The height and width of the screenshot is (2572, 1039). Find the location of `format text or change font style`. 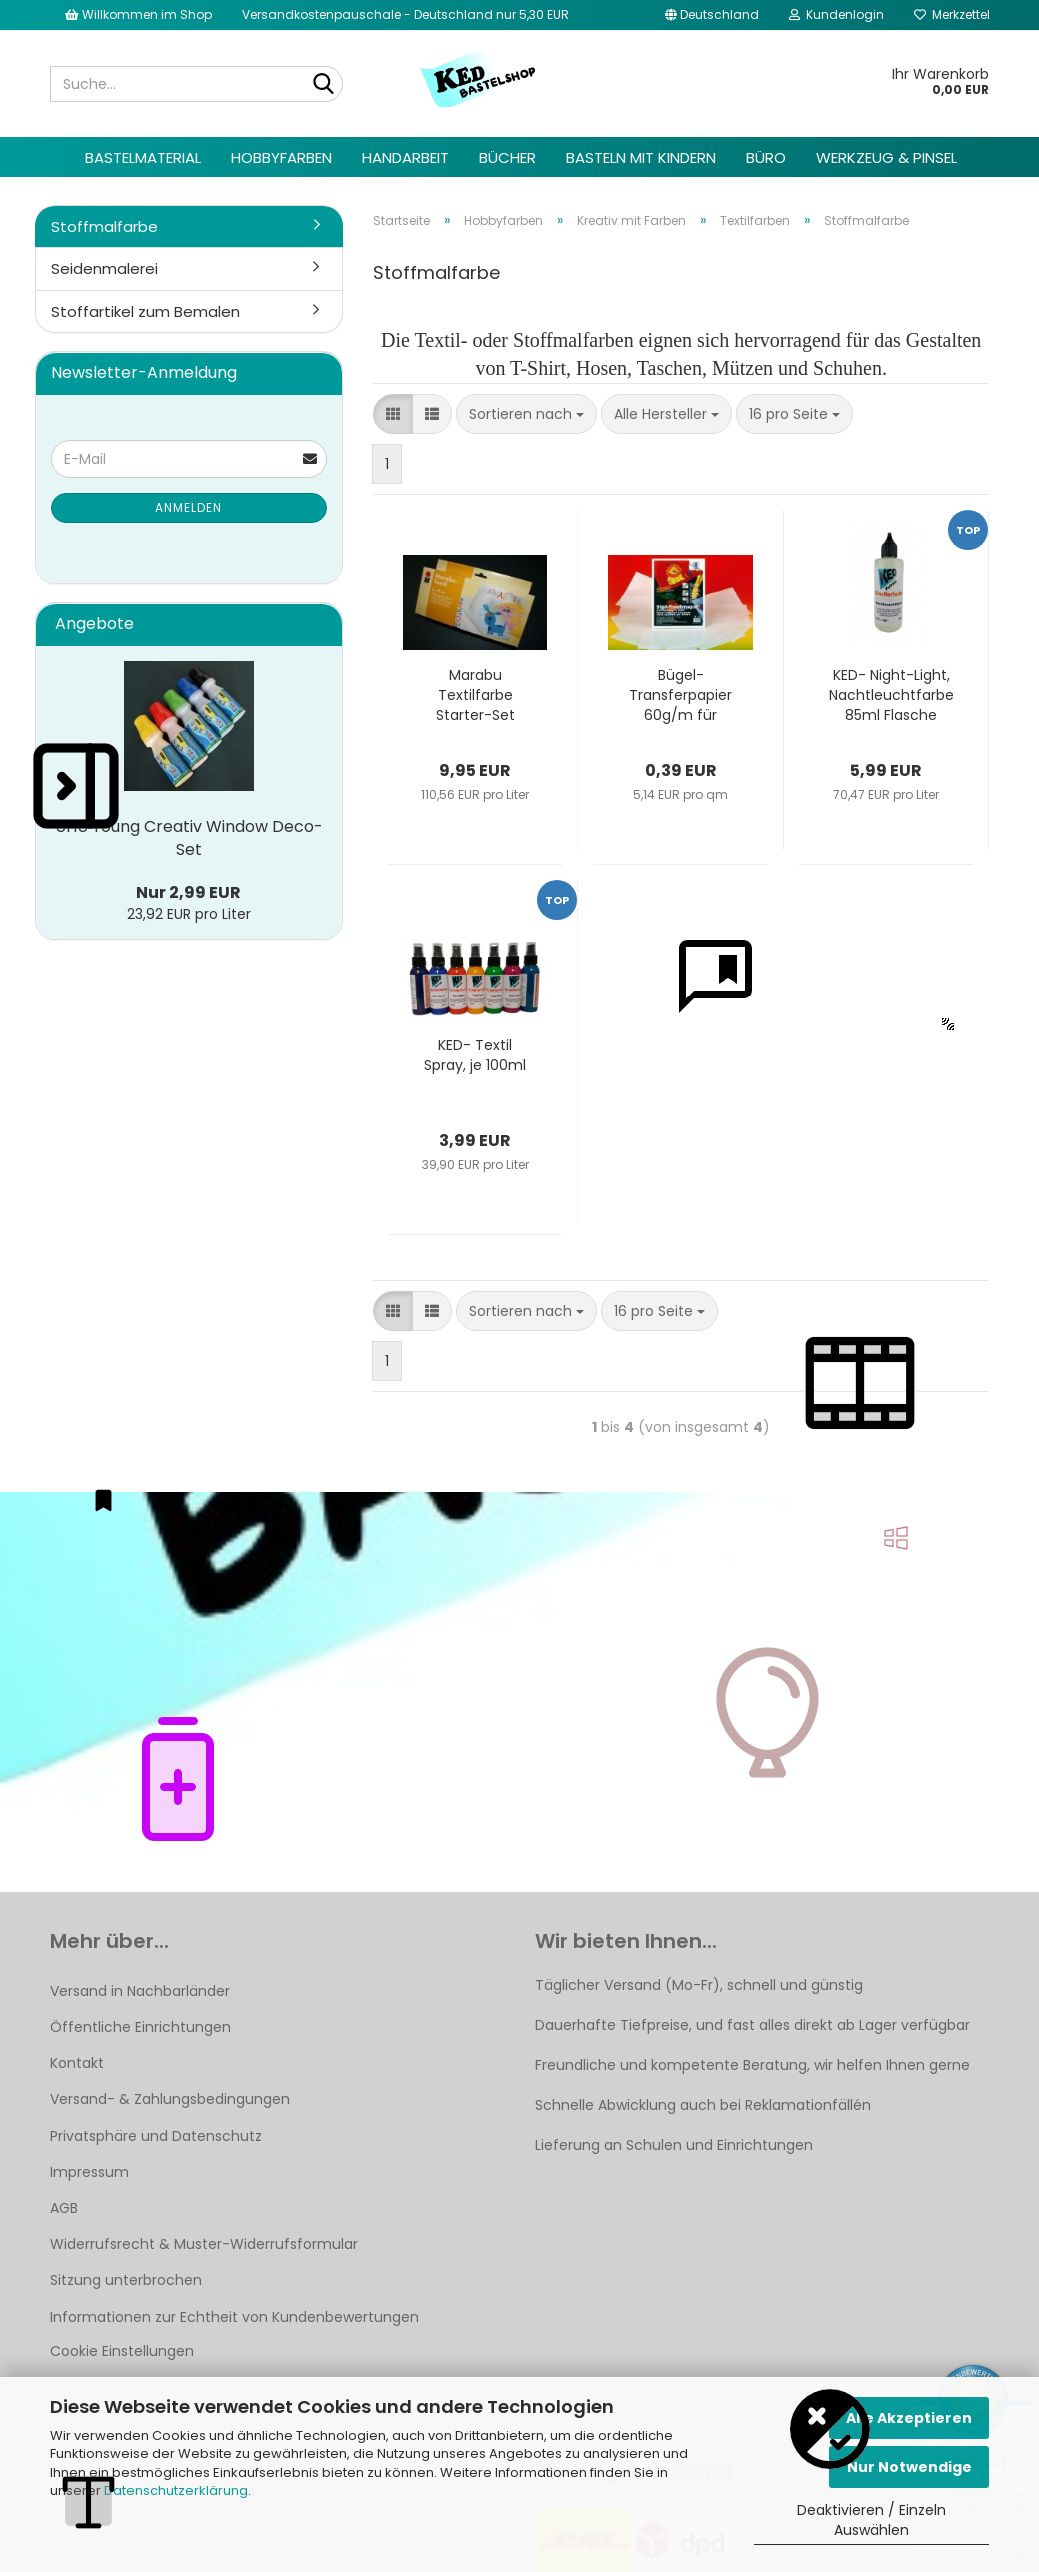

format text or change font style is located at coordinates (88, 2502).